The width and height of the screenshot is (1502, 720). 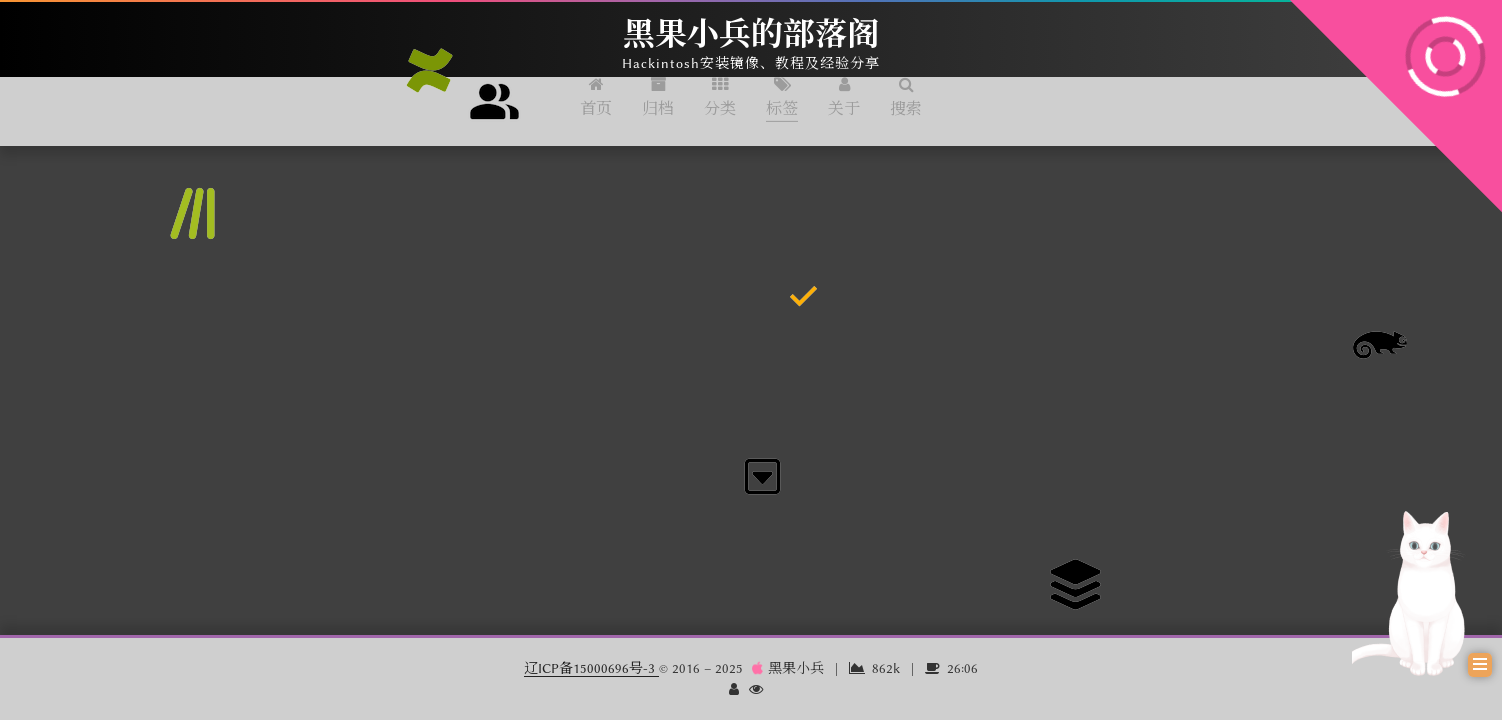 What do you see at coordinates (1075, 584) in the screenshot?
I see `view or manage layers` at bounding box center [1075, 584].